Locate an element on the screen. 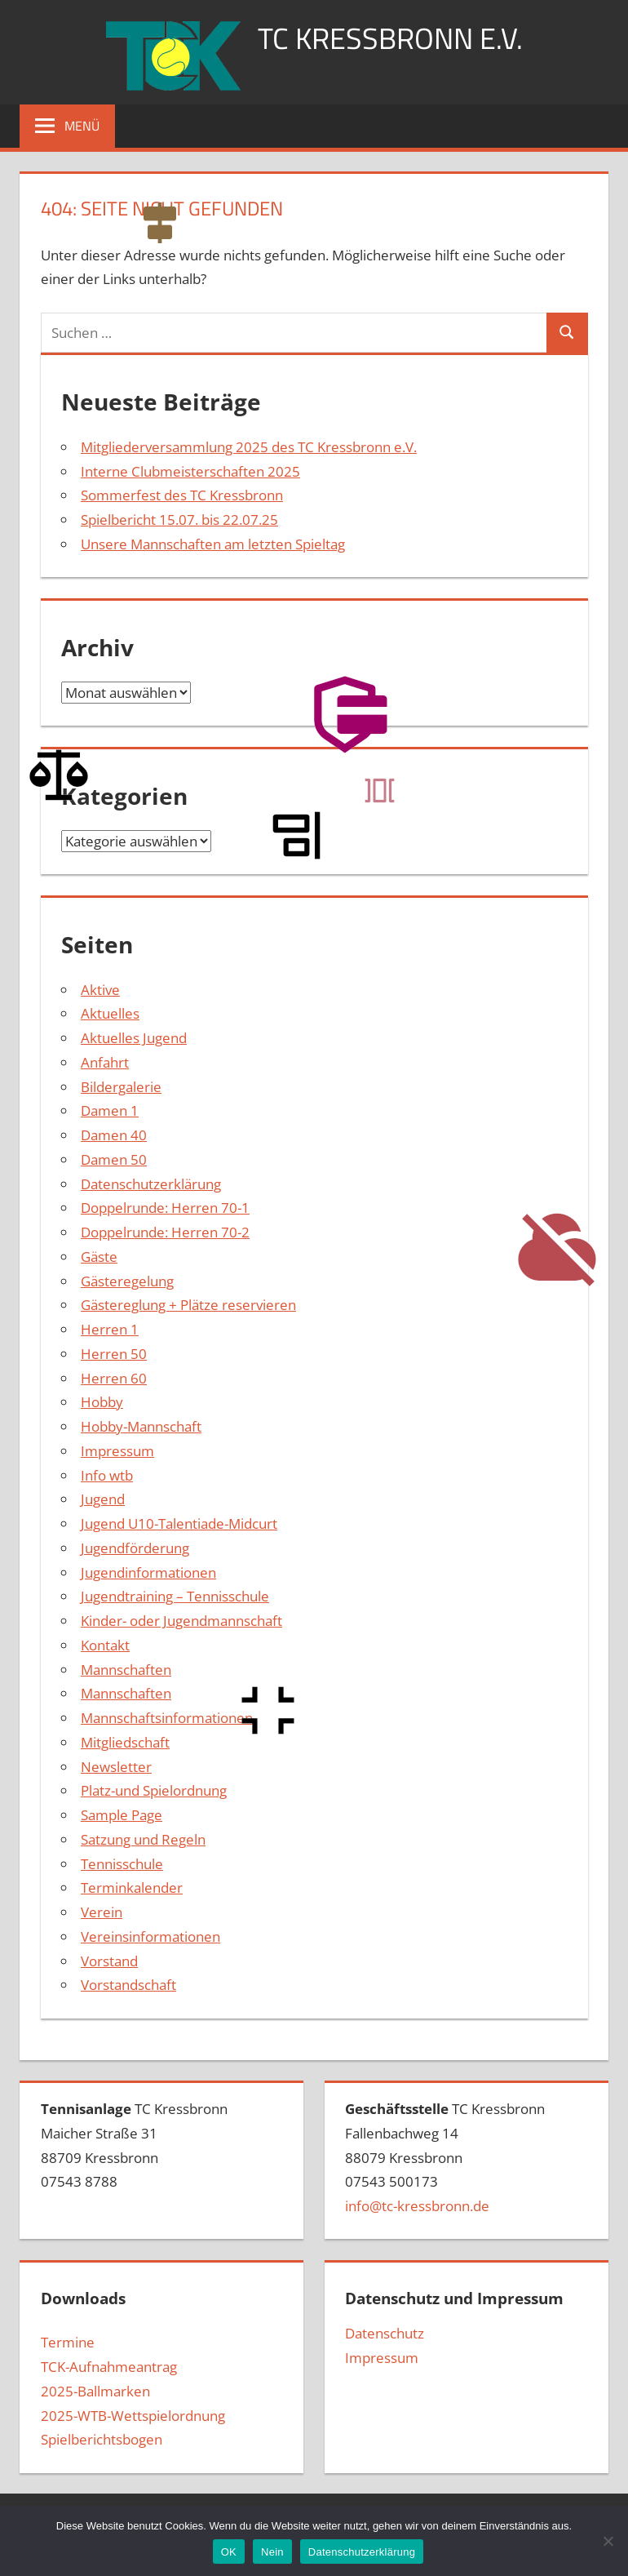  switch to carousel view mode is located at coordinates (379, 790).